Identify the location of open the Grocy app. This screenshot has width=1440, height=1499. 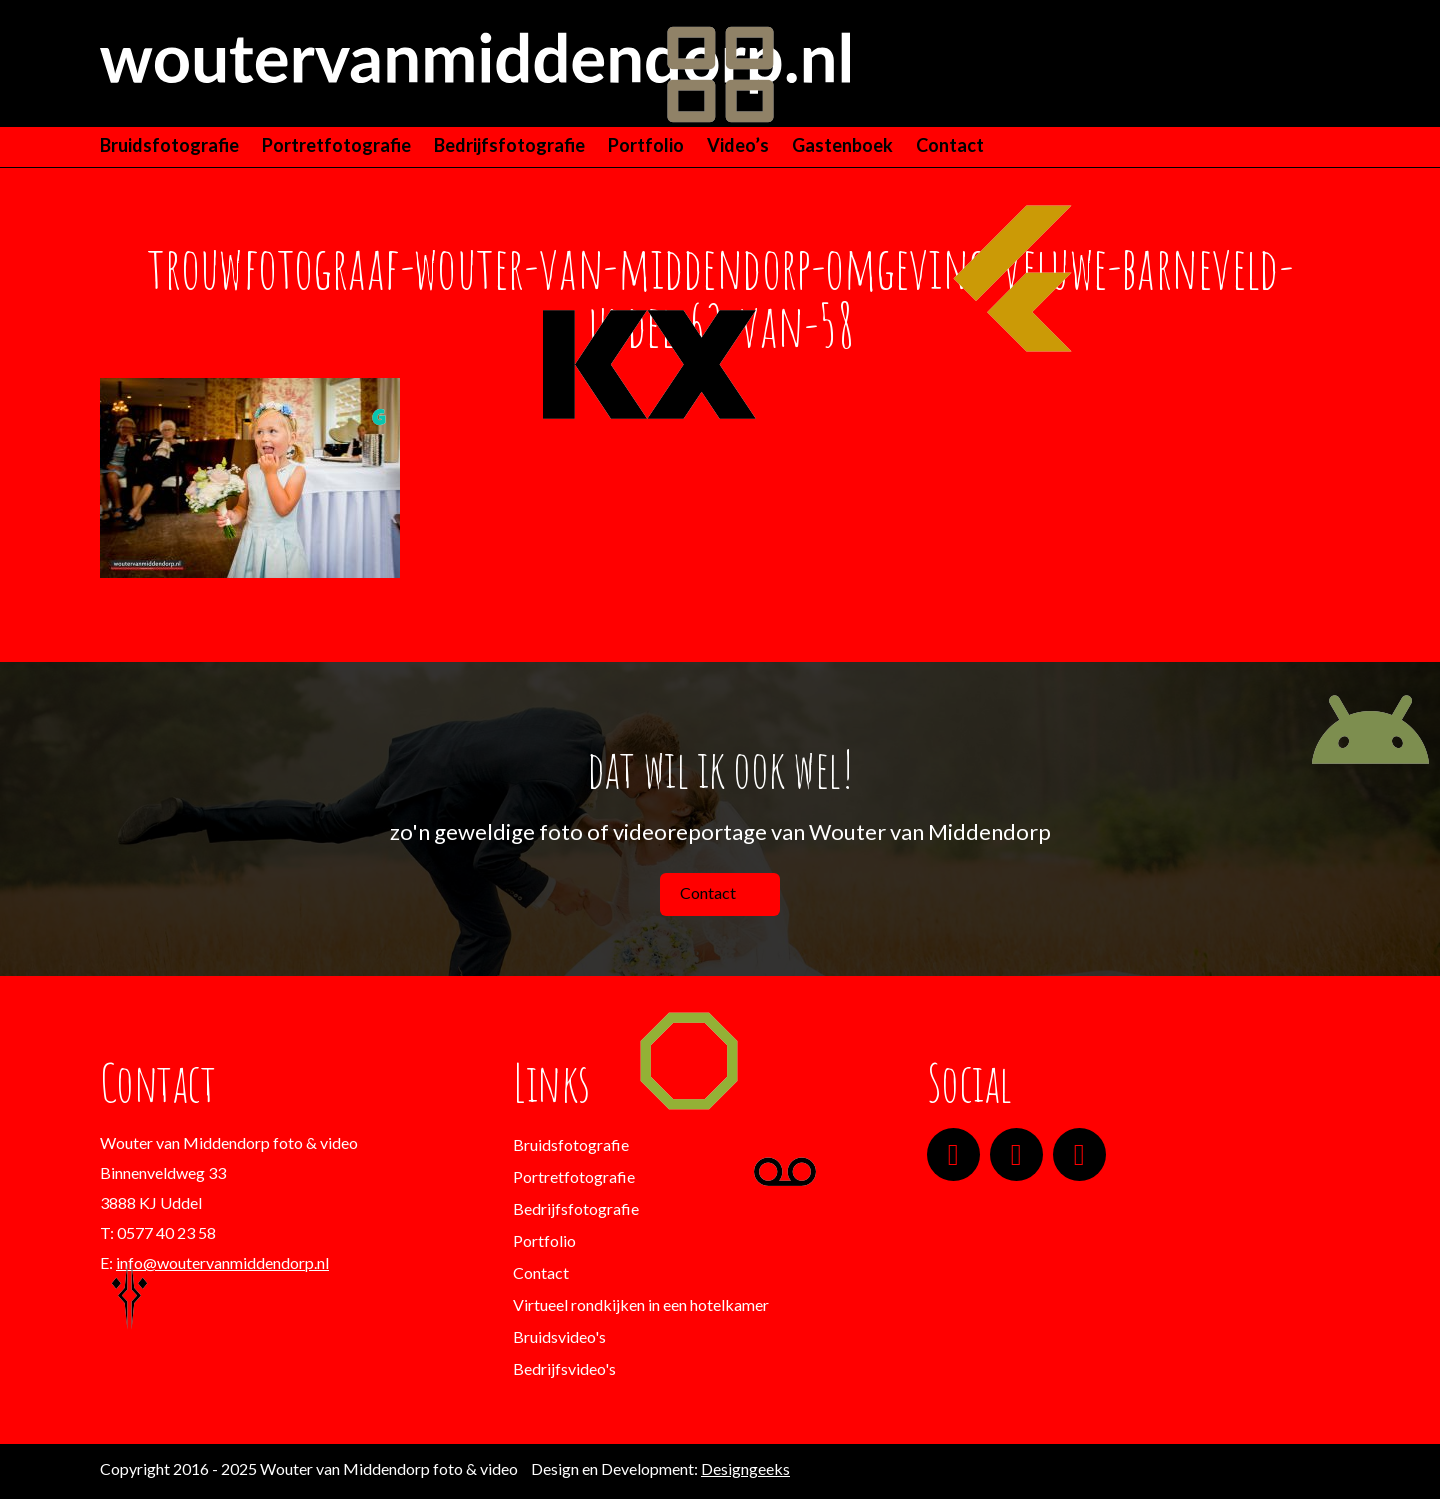
(379, 417).